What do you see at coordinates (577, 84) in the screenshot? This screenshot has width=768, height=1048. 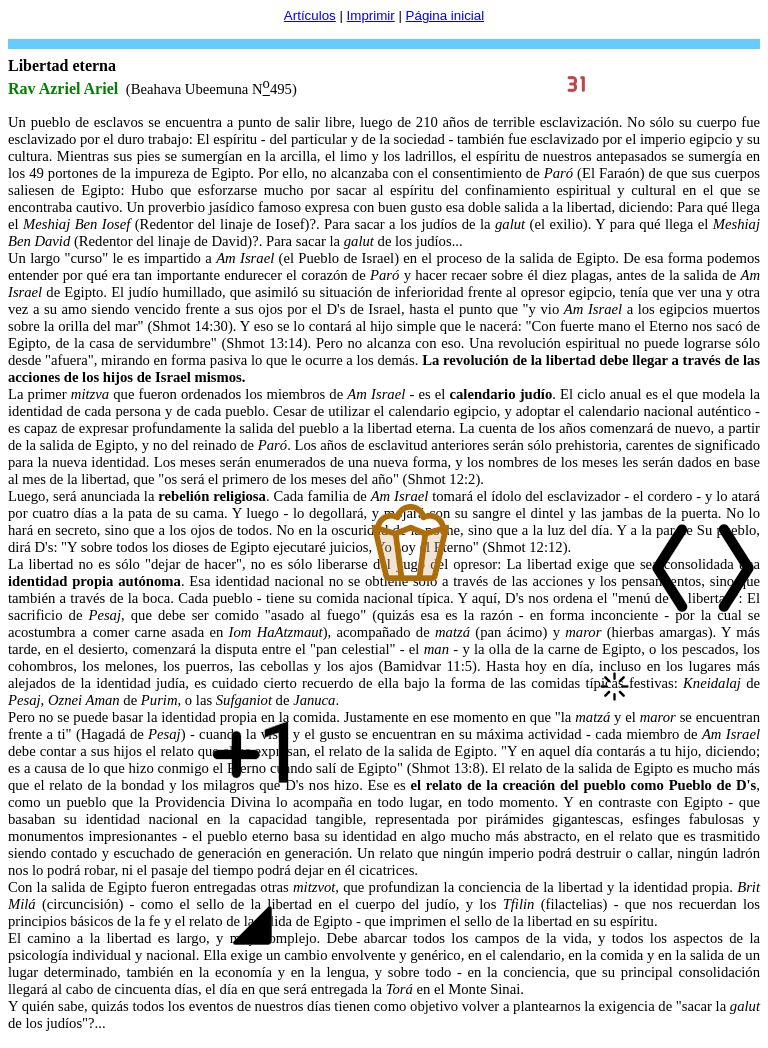 I see `indicates the 31st day of the month` at bounding box center [577, 84].